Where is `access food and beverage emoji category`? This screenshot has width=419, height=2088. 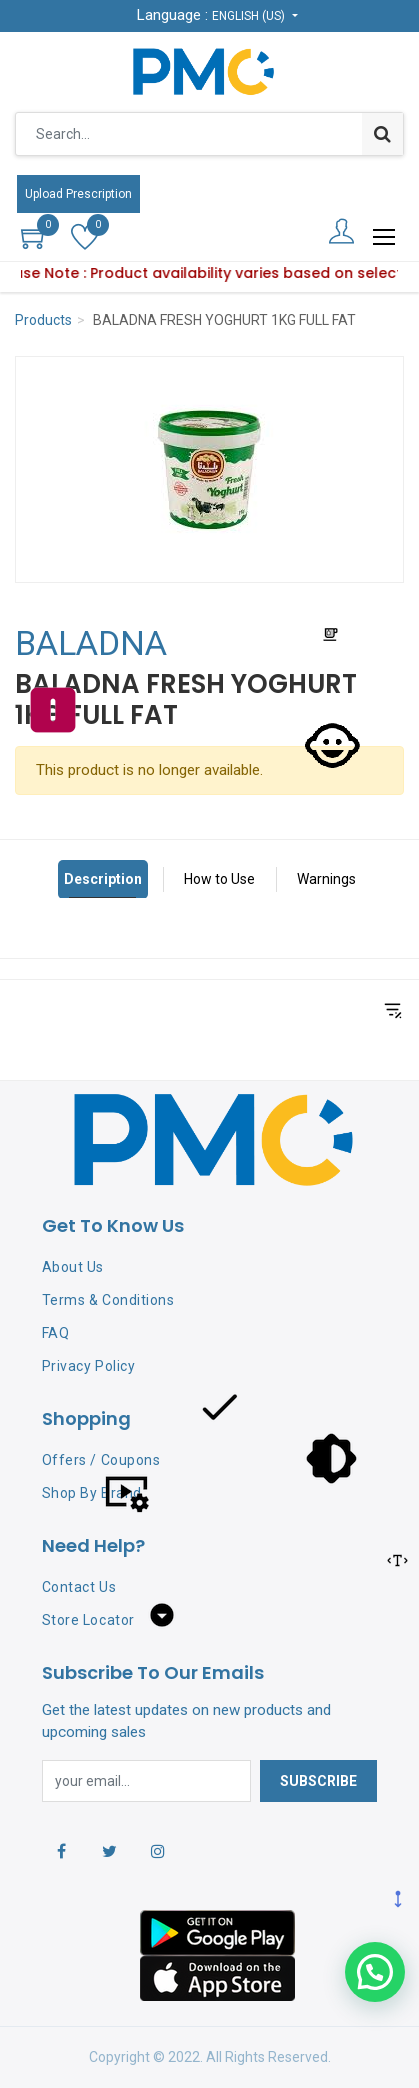 access food and beverage emoji category is located at coordinates (330, 634).